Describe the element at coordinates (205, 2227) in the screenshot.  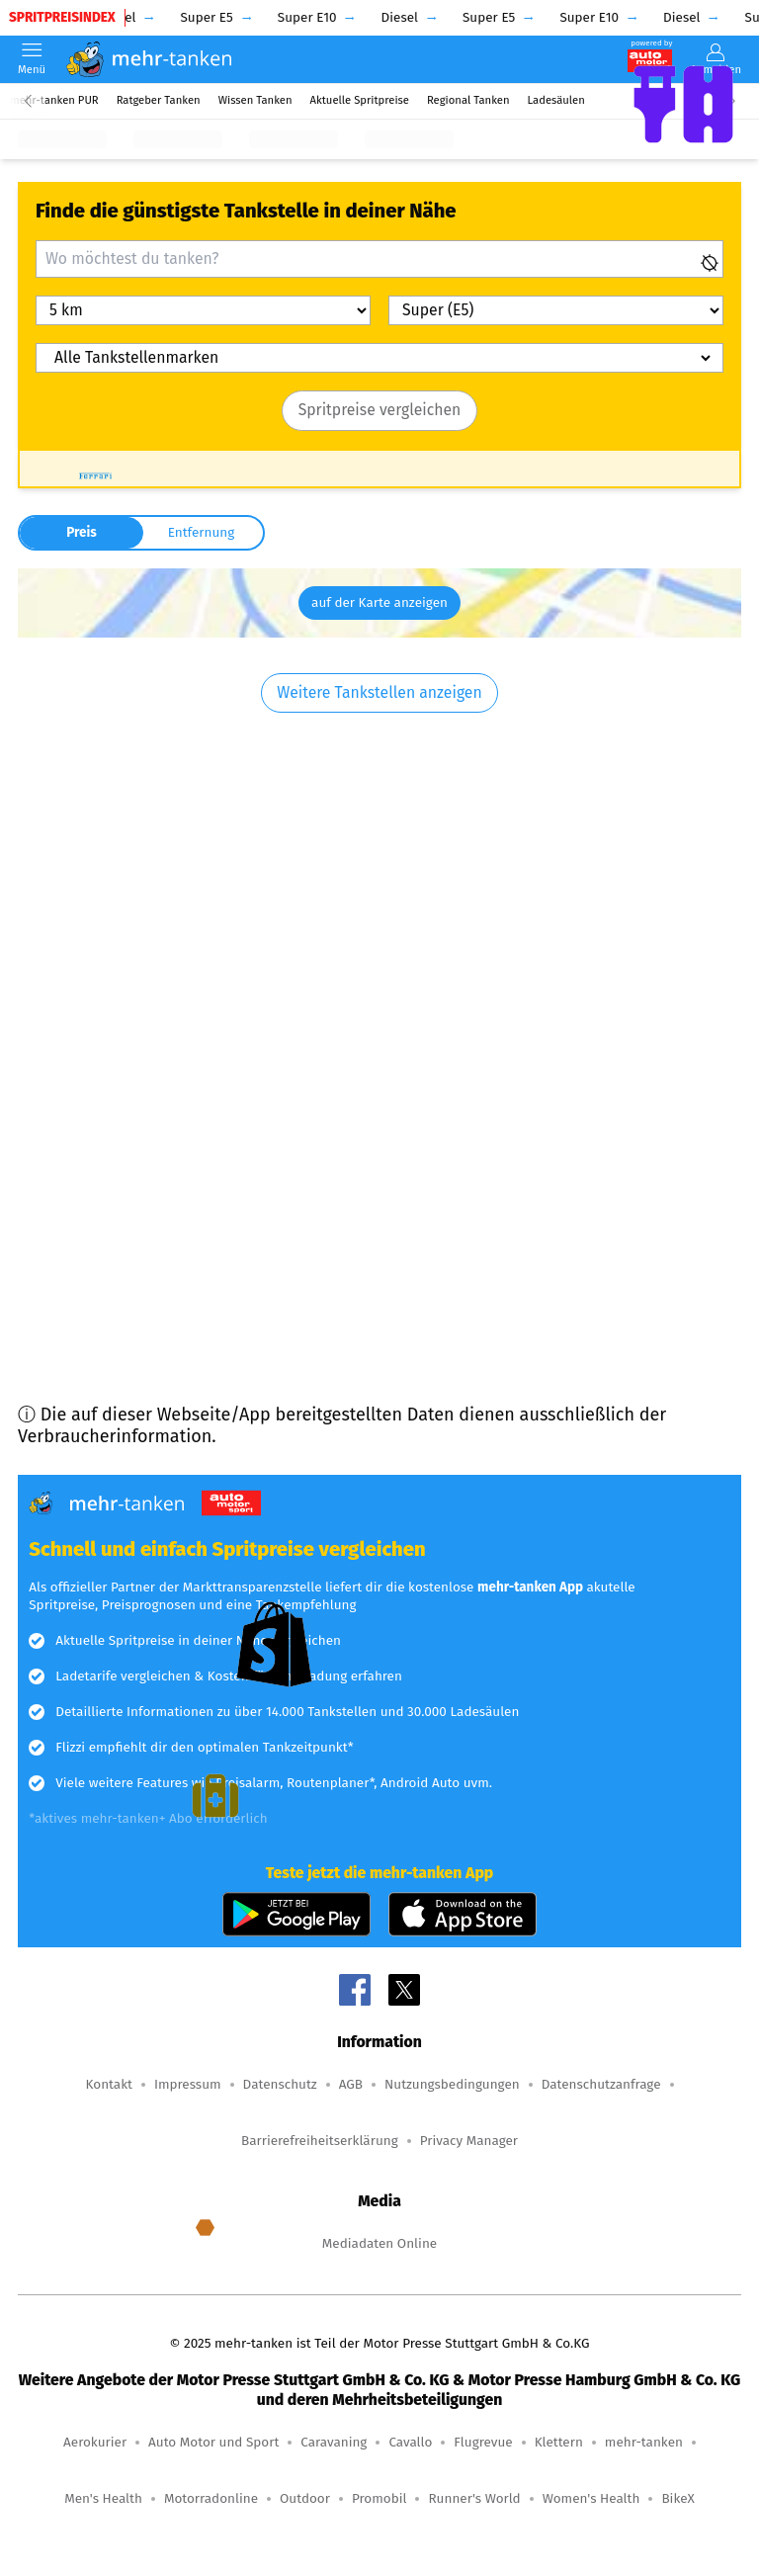
I see `generic shape or placeholder icon` at that location.